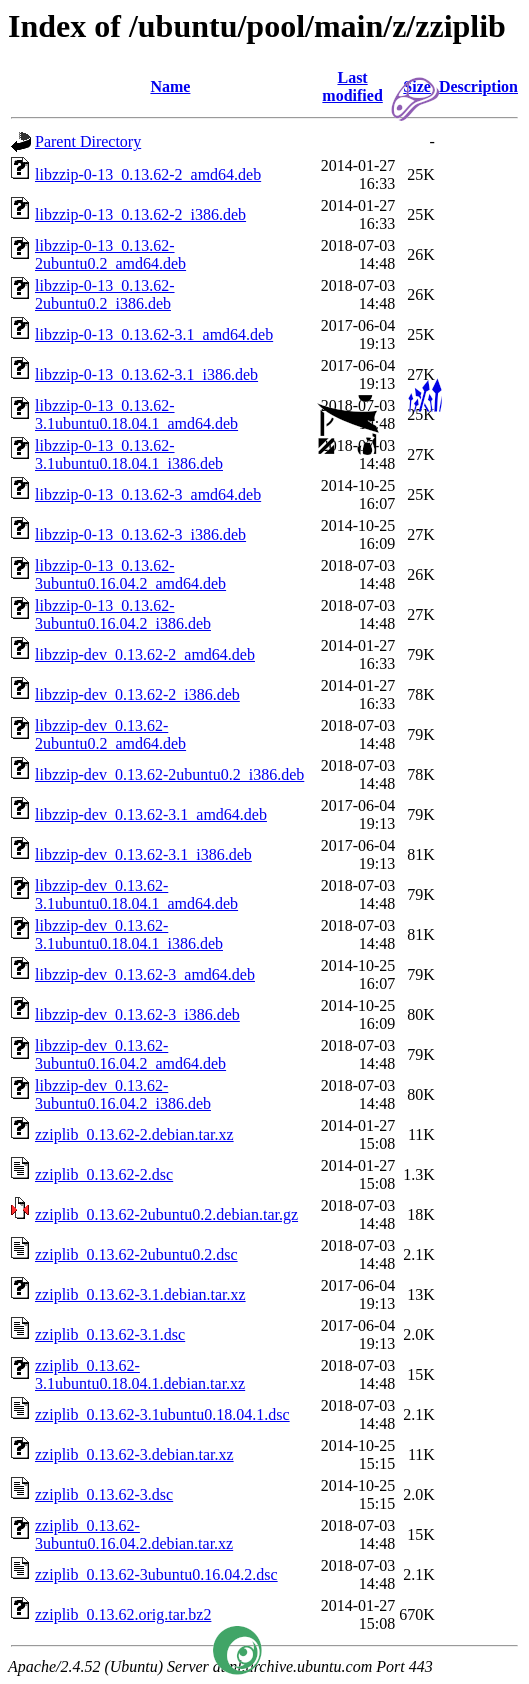  What do you see at coordinates (425, 395) in the screenshot?
I see `select spear weapon type` at bounding box center [425, 395].